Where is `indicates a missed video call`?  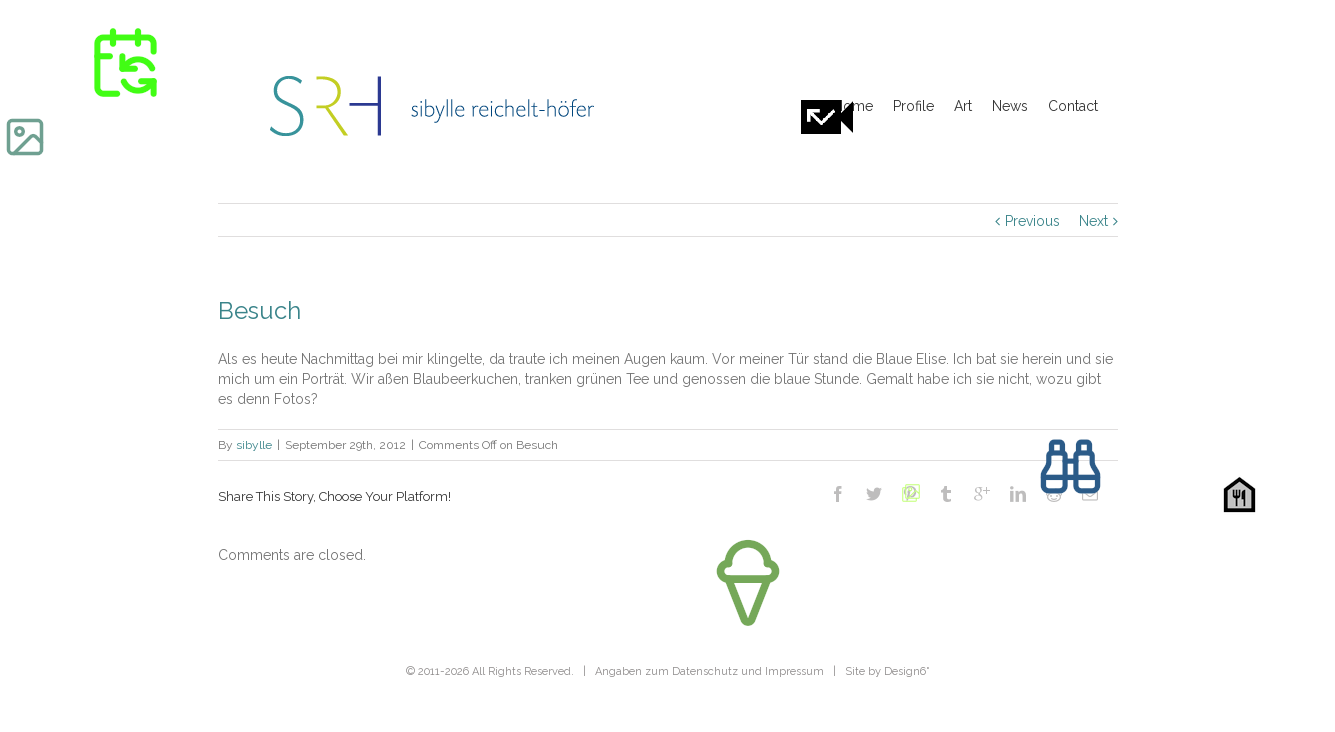 indicates a missed video call is located at coordinates (827, 117).